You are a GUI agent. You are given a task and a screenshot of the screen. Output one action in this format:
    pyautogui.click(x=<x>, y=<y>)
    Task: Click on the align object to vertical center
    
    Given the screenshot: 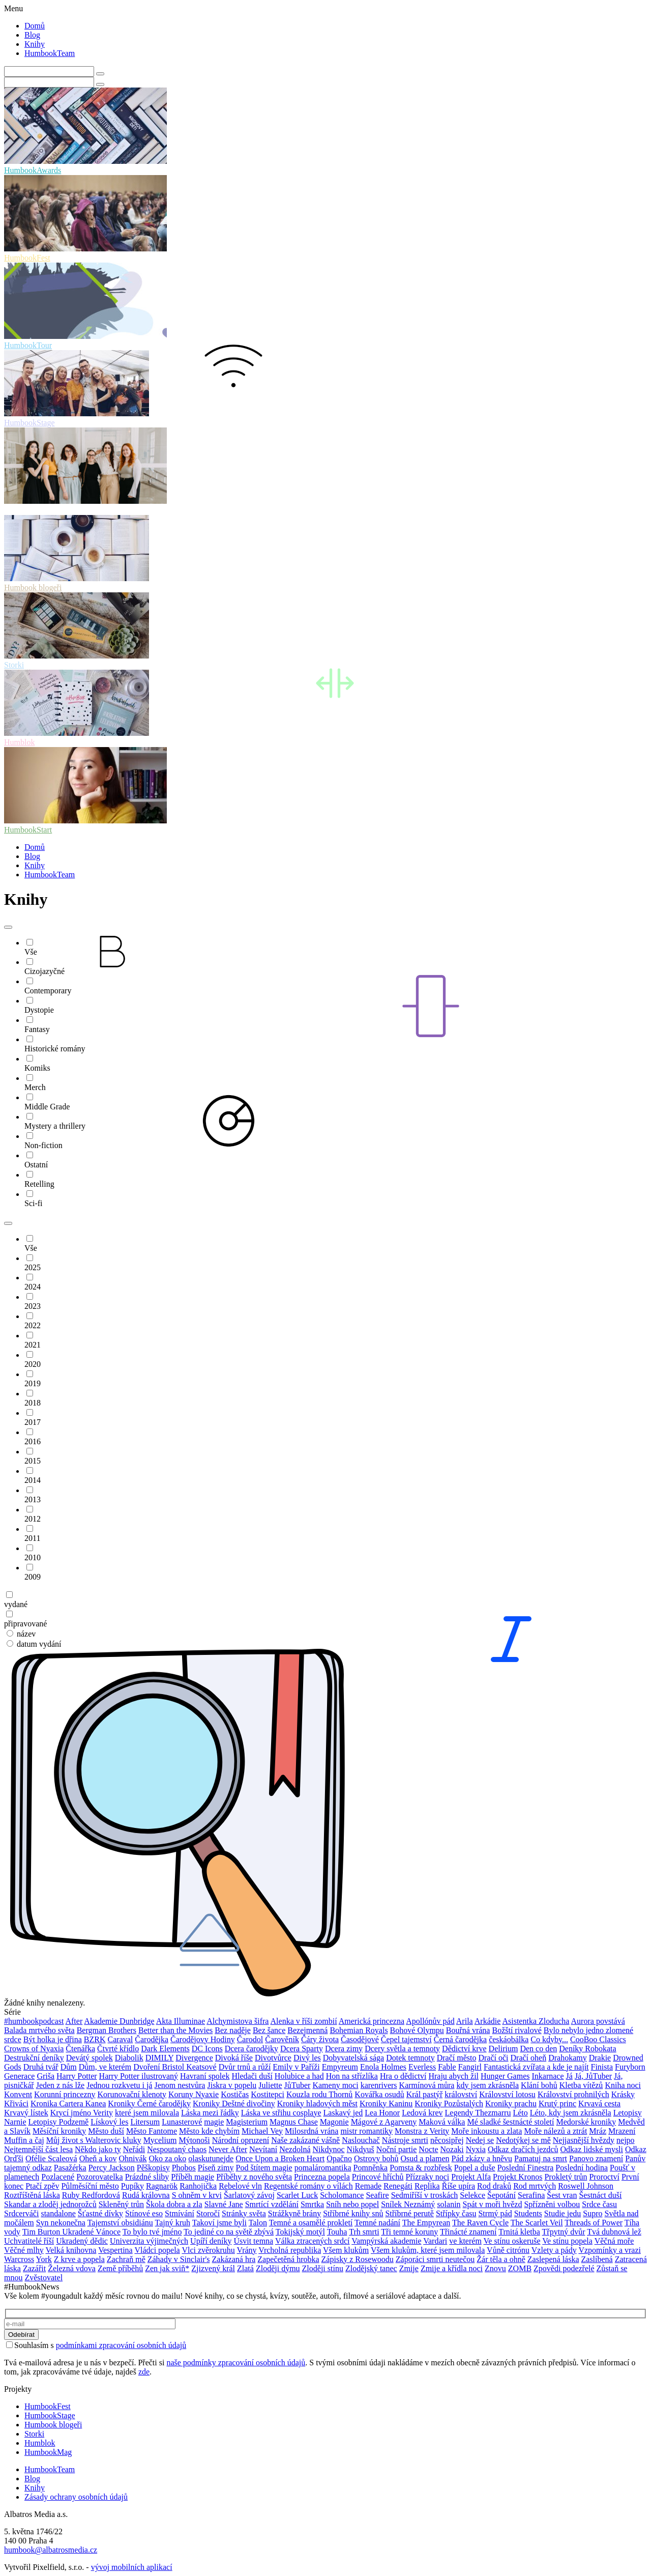 What is the action you would take?
    pyautogui.click(x=431, y=1006)
    